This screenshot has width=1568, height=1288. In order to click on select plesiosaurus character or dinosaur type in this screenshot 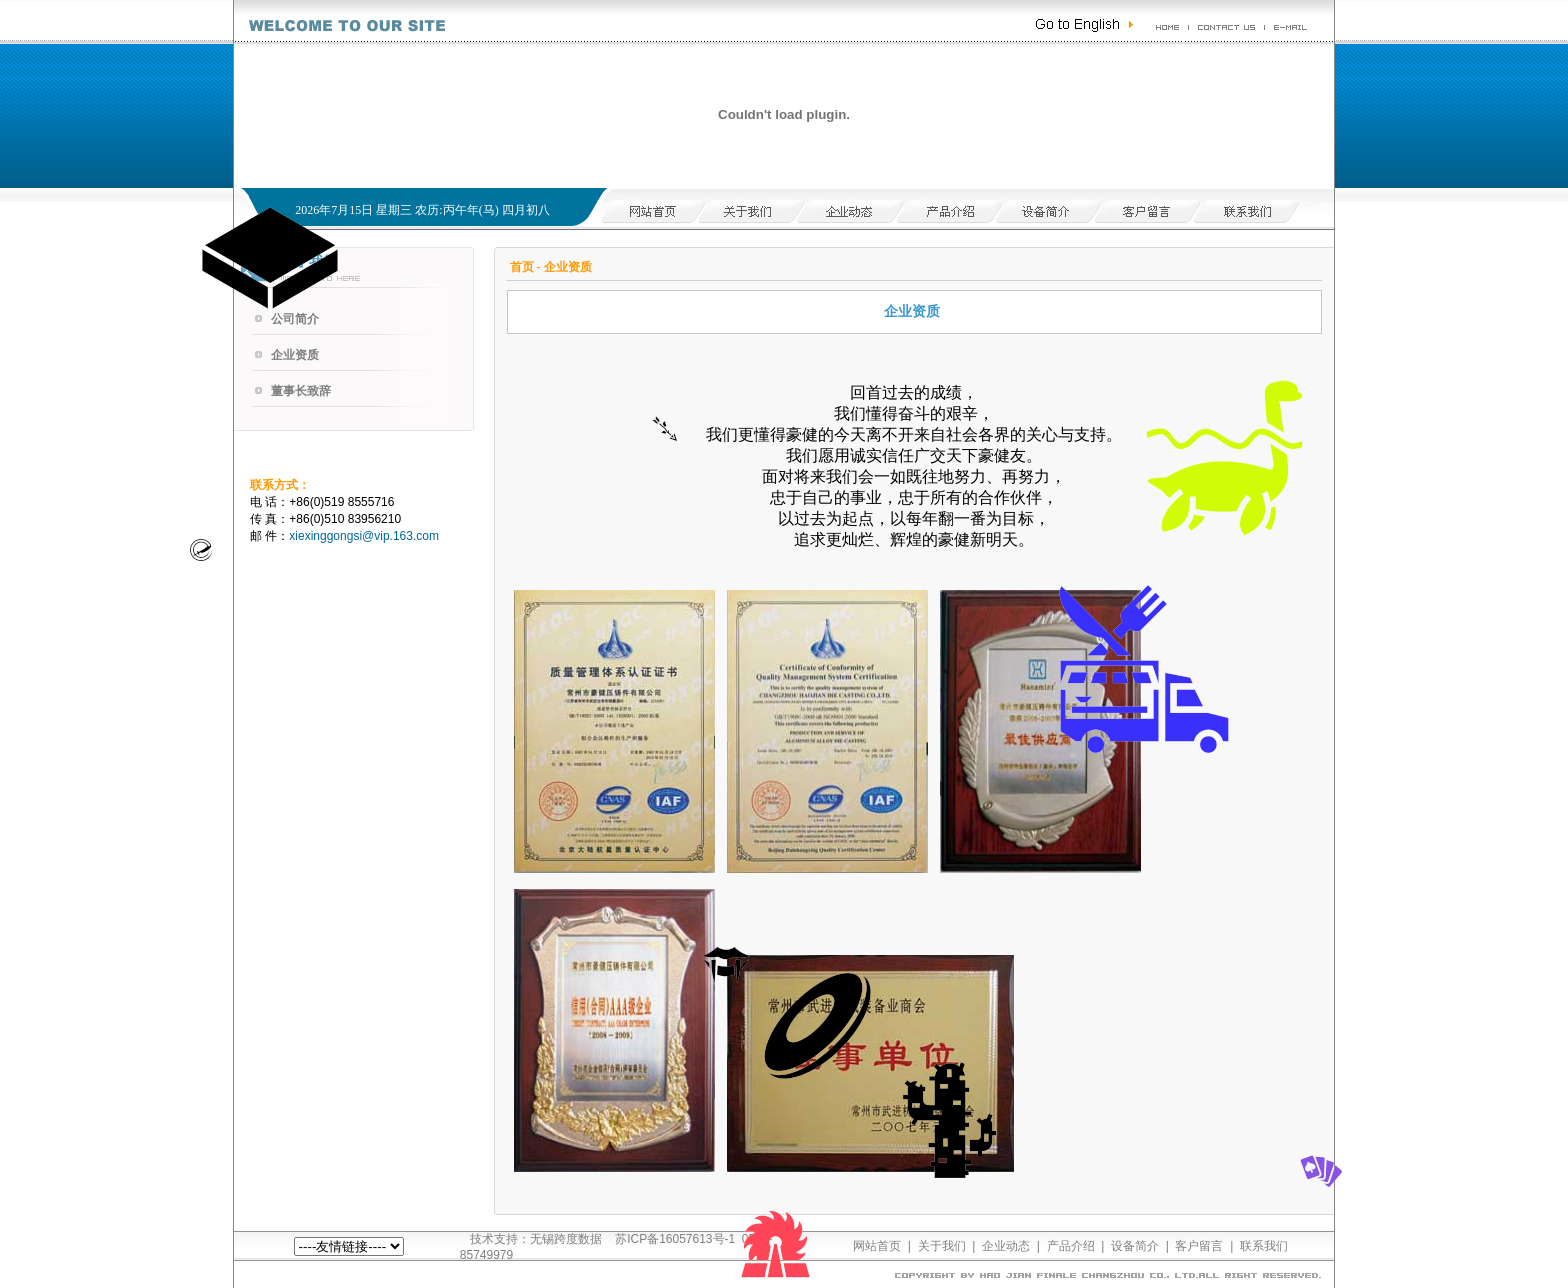, I will do `click(1224, 456)`.